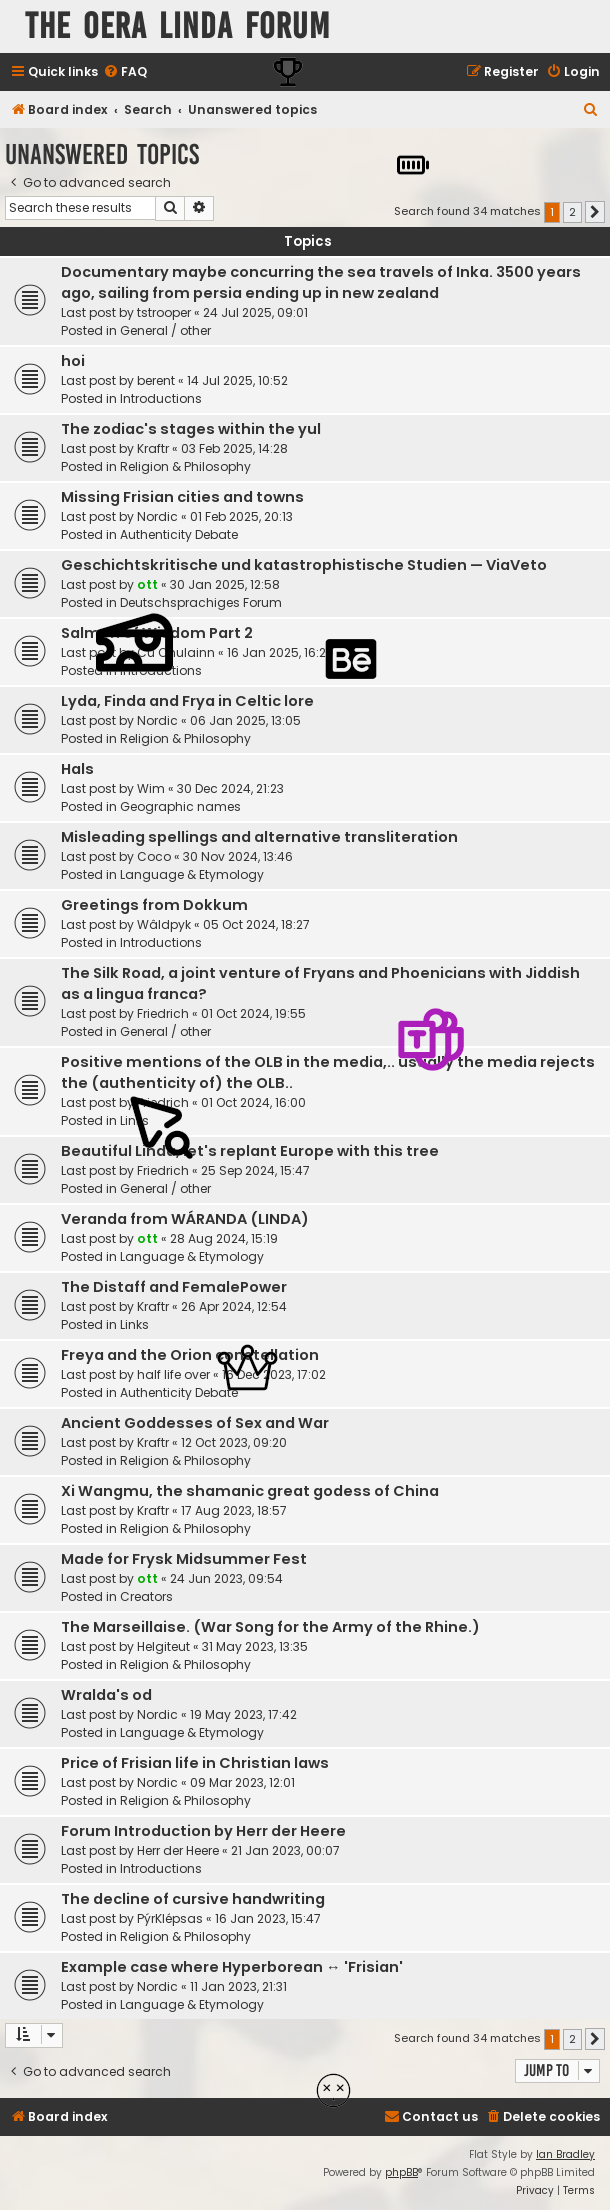  What do you see at coordinates (134, 646) in the screenshot?
I see `indicates dairy or cheese product category` at bounding box center [134, 646].